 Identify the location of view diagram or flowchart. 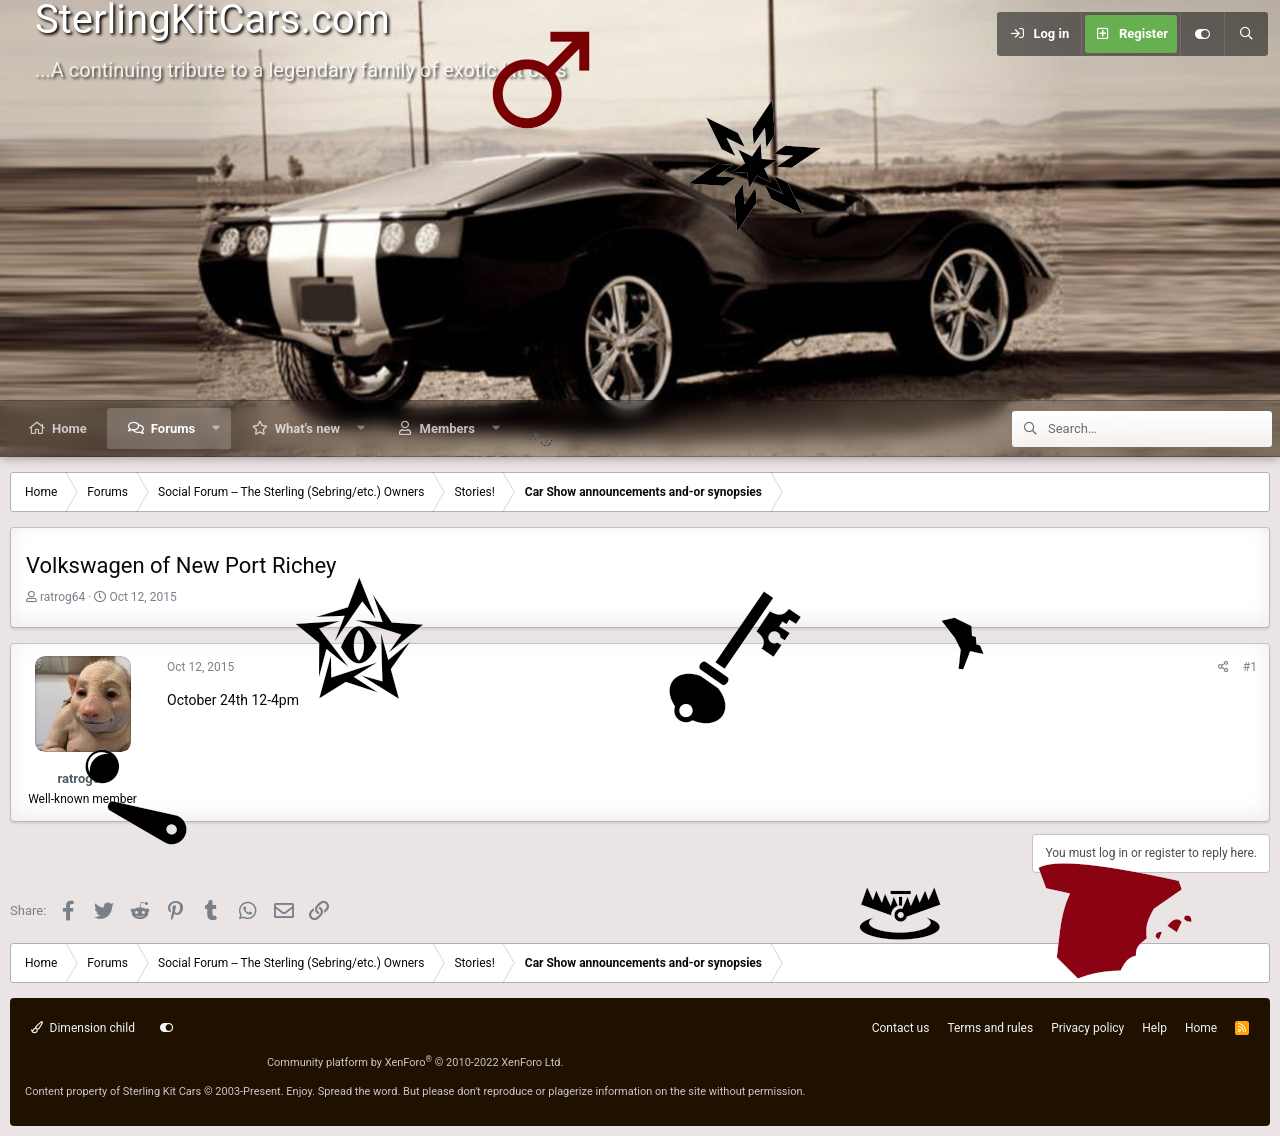
(541, 440).